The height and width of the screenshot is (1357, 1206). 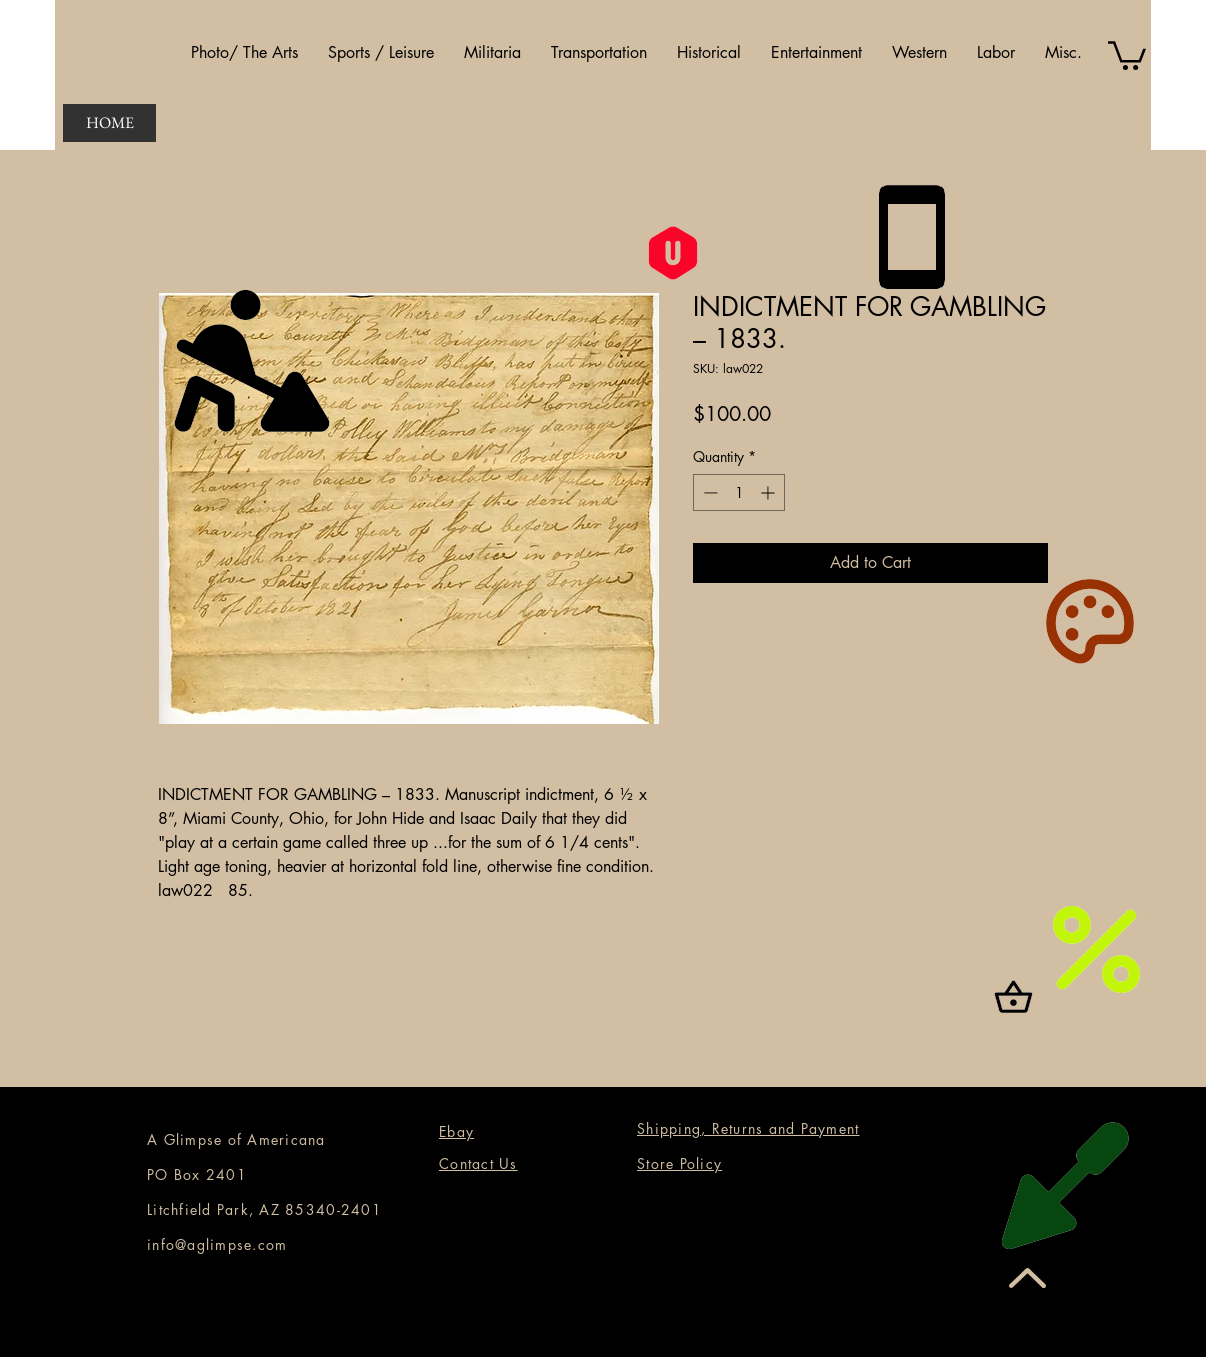 What do you see at coordinates (912, 237) in the screenshot?
I see `view on mobile device` at bounding box center [912, 237].